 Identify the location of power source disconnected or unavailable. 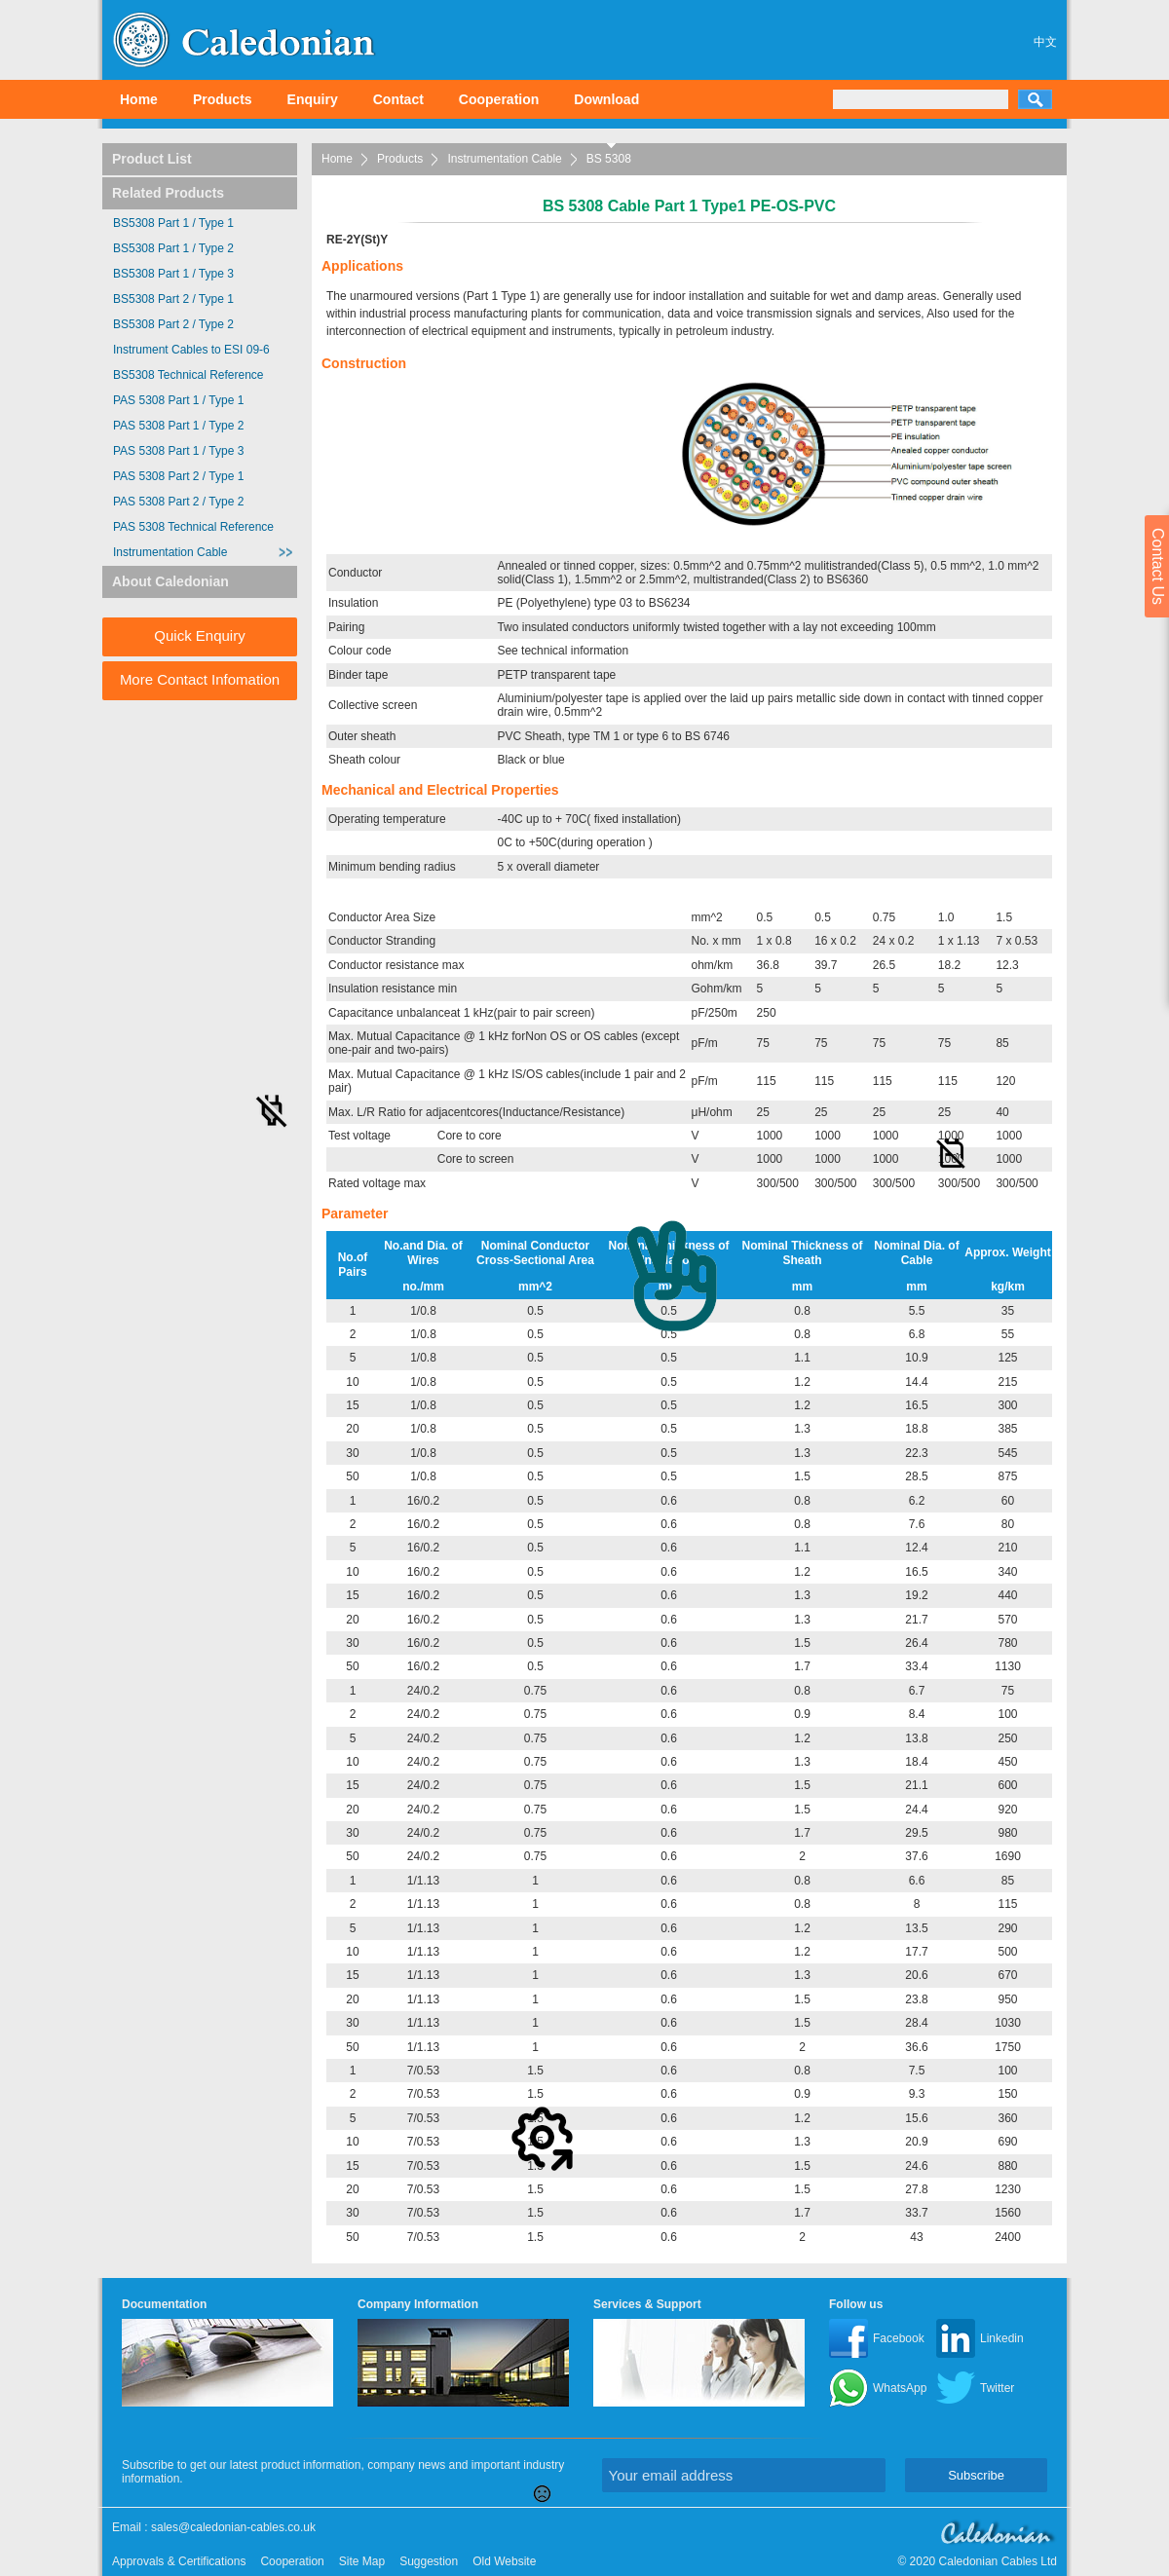
(272, 1110).